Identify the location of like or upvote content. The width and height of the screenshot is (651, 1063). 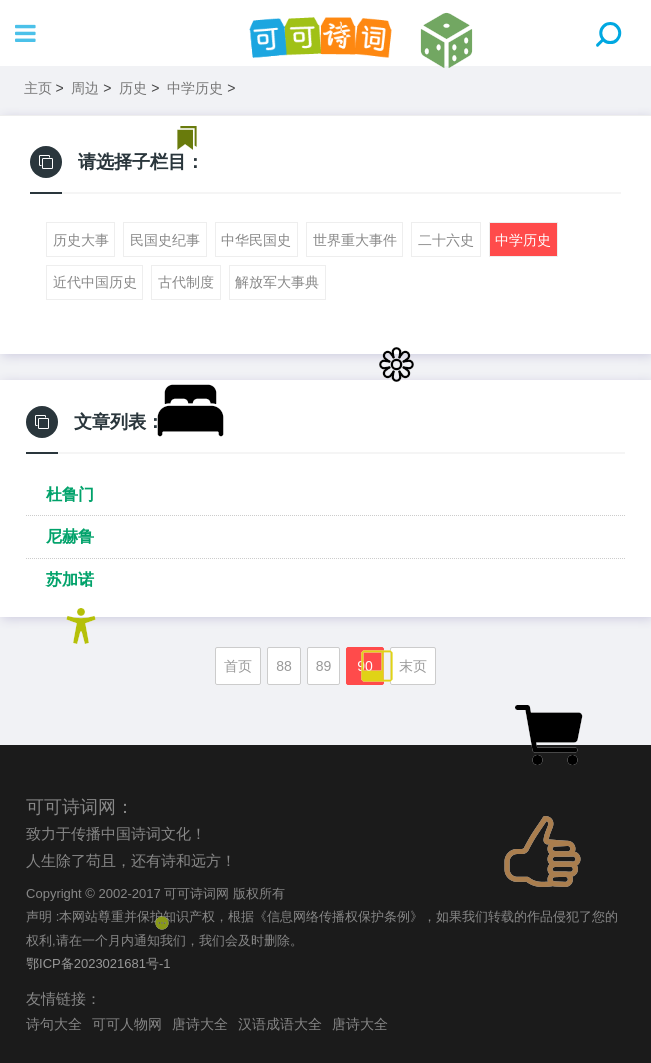
(542, 851).